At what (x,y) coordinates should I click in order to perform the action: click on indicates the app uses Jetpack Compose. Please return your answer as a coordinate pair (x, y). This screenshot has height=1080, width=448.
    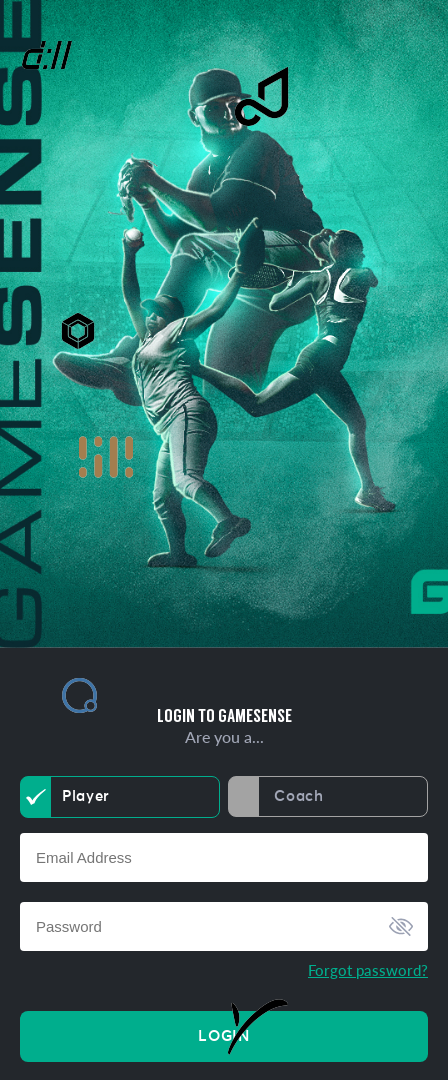
    Looking at the image, I should click on (78, 331).